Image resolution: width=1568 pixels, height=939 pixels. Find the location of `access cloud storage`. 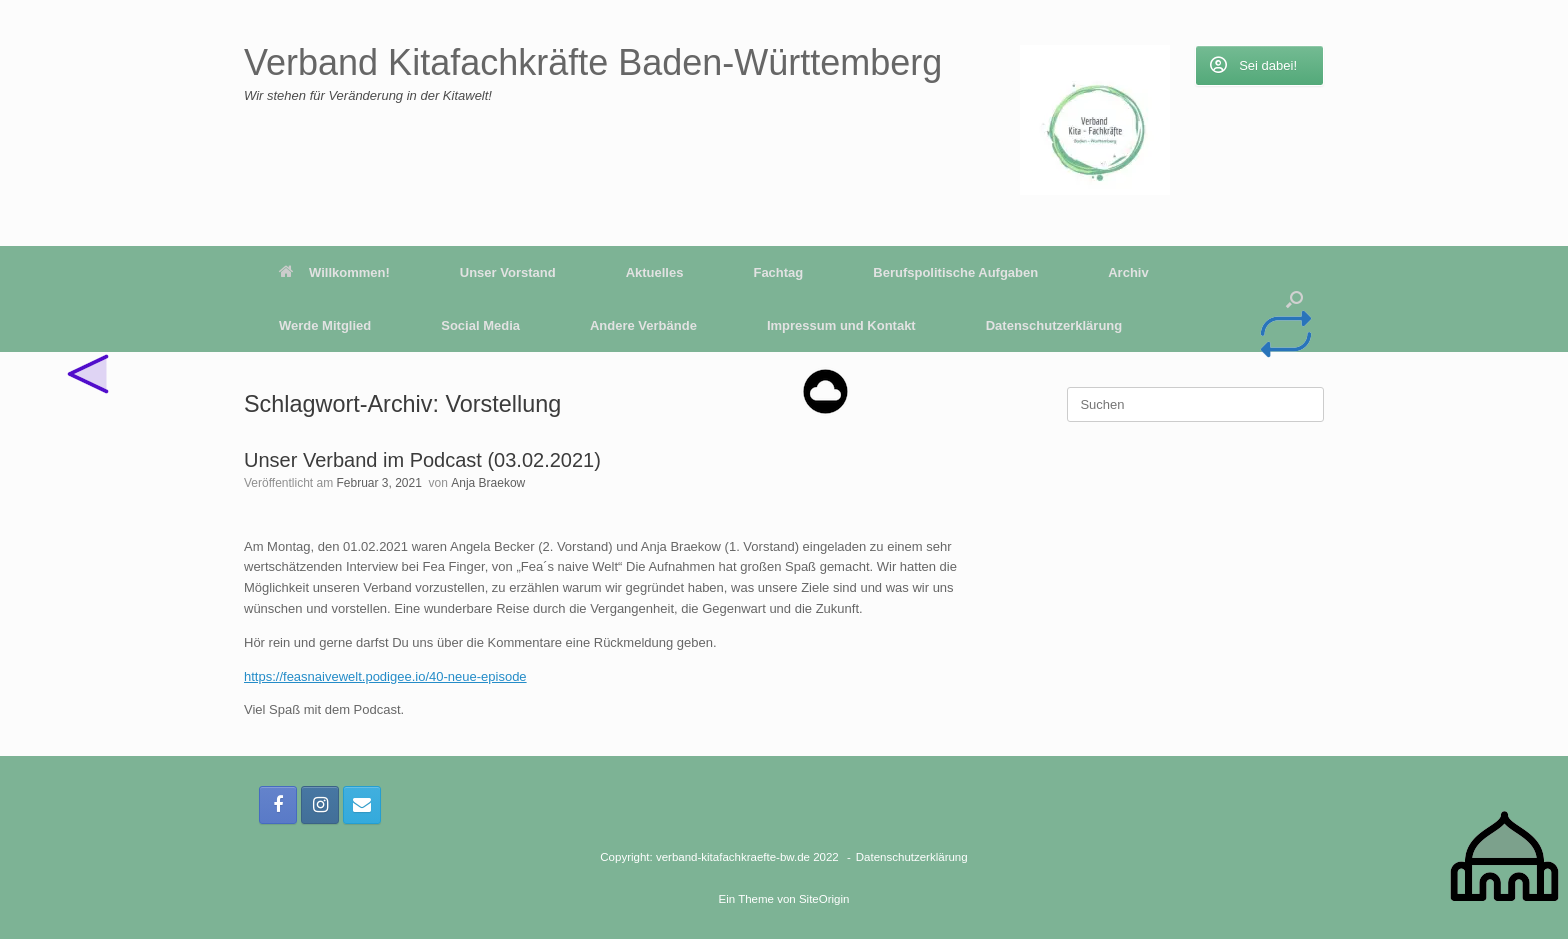

access cloud storage is located at coordinates (825, 391).